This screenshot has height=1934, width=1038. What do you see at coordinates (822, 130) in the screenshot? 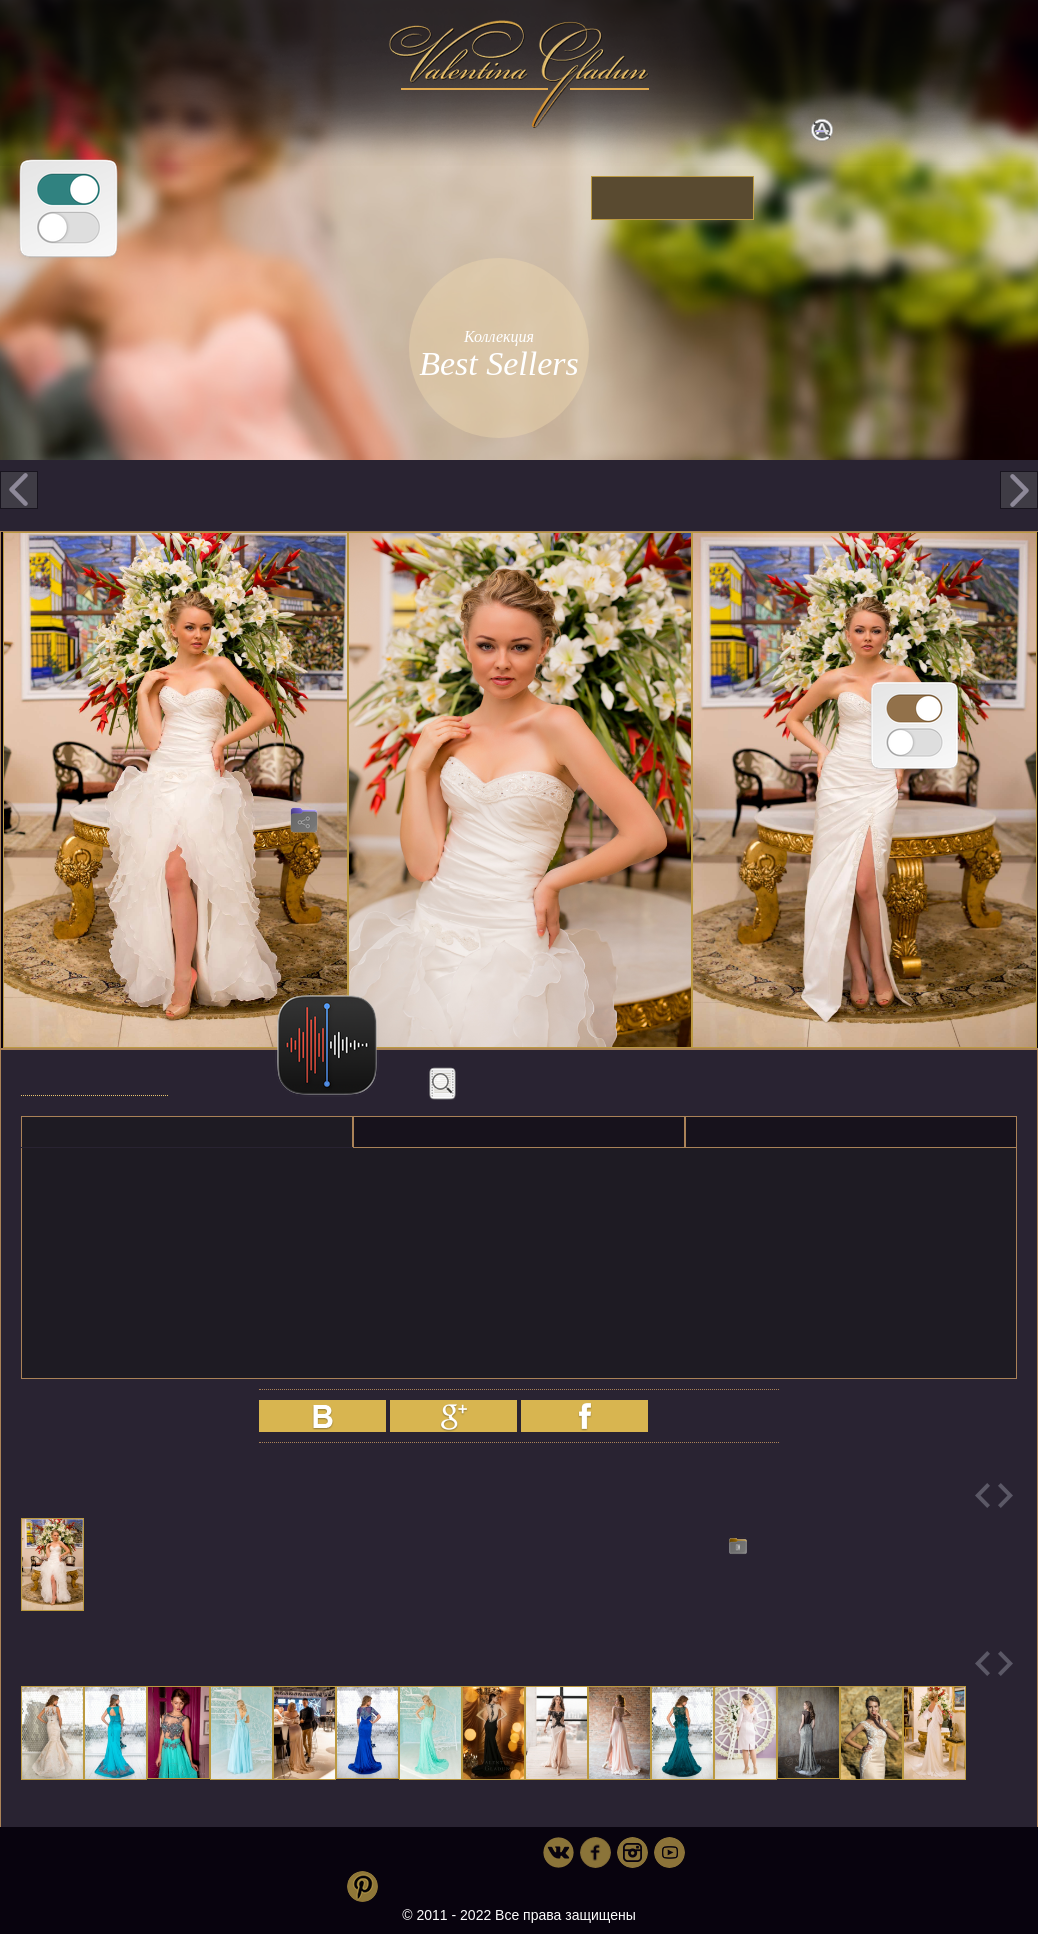
I see `open the software update manager` at bounding box center [822, 130].